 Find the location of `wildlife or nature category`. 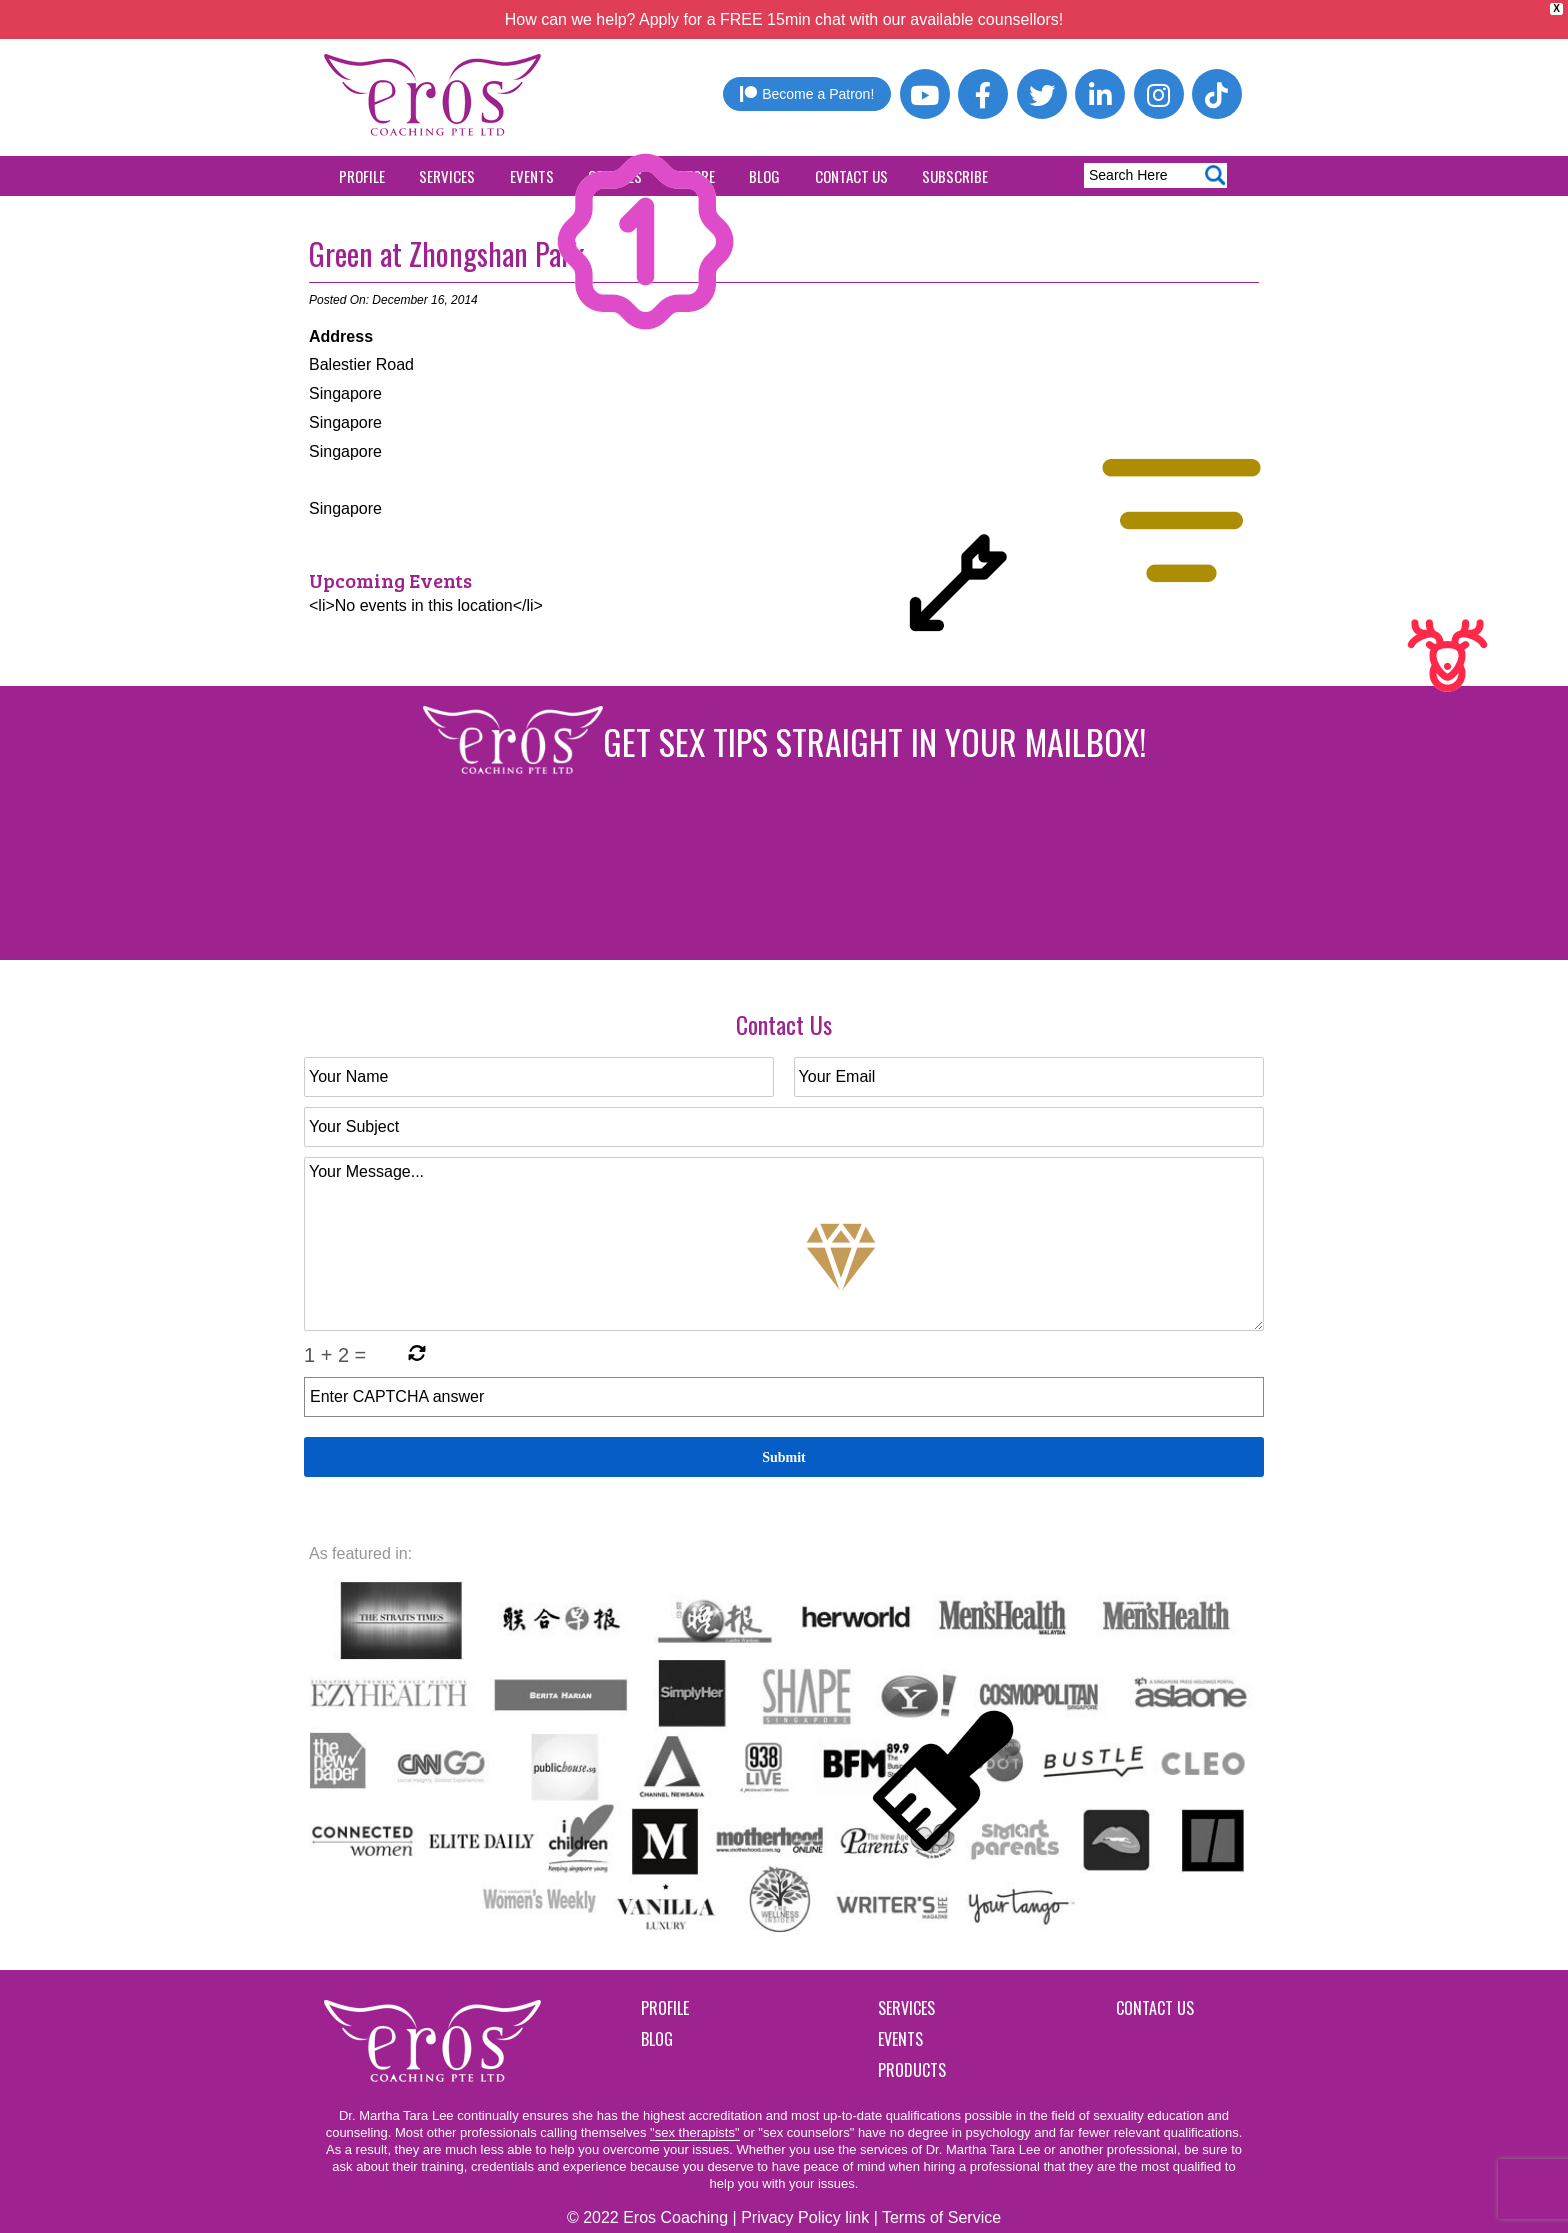

wildlife or nature category is located at coordinates (1447, 655).